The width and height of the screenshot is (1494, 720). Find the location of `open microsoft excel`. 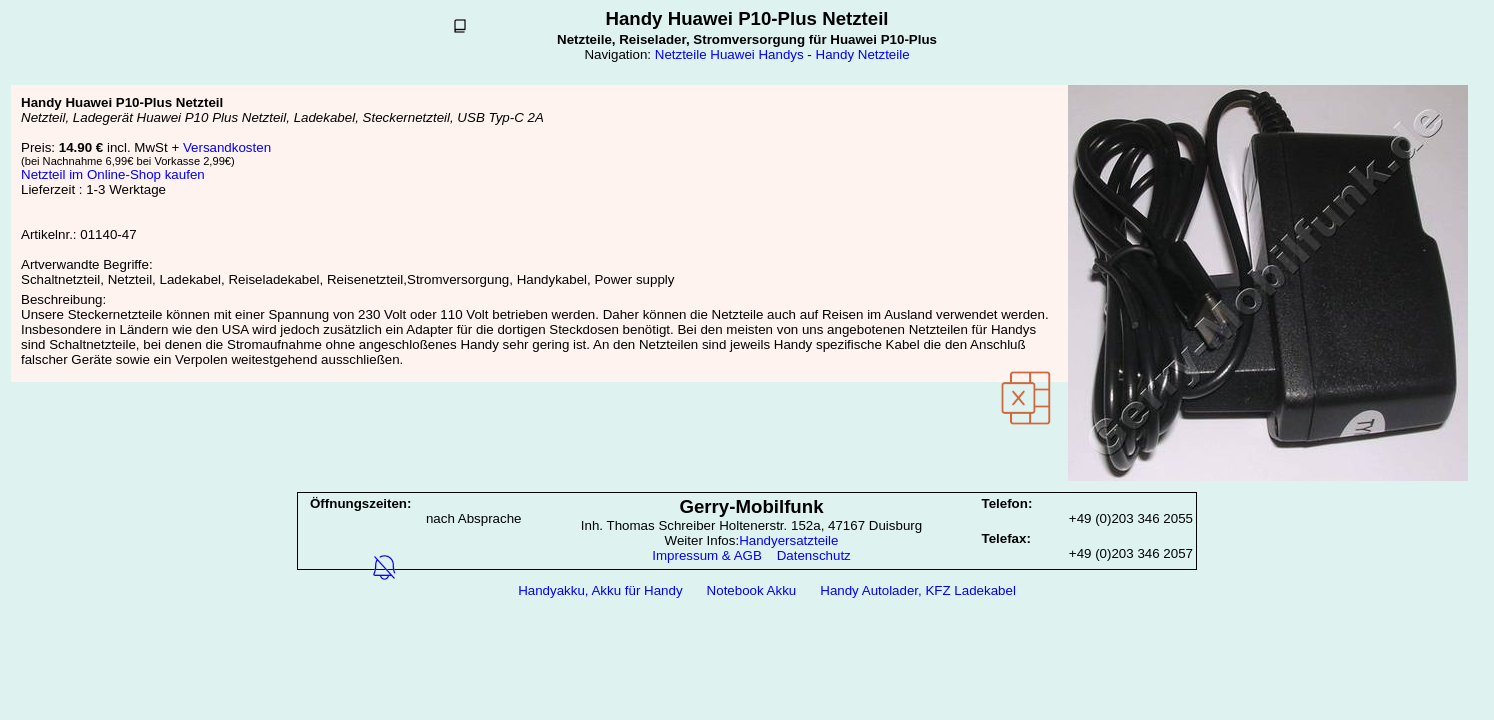

open microsoft excel is located at coordinates (1028, 398).